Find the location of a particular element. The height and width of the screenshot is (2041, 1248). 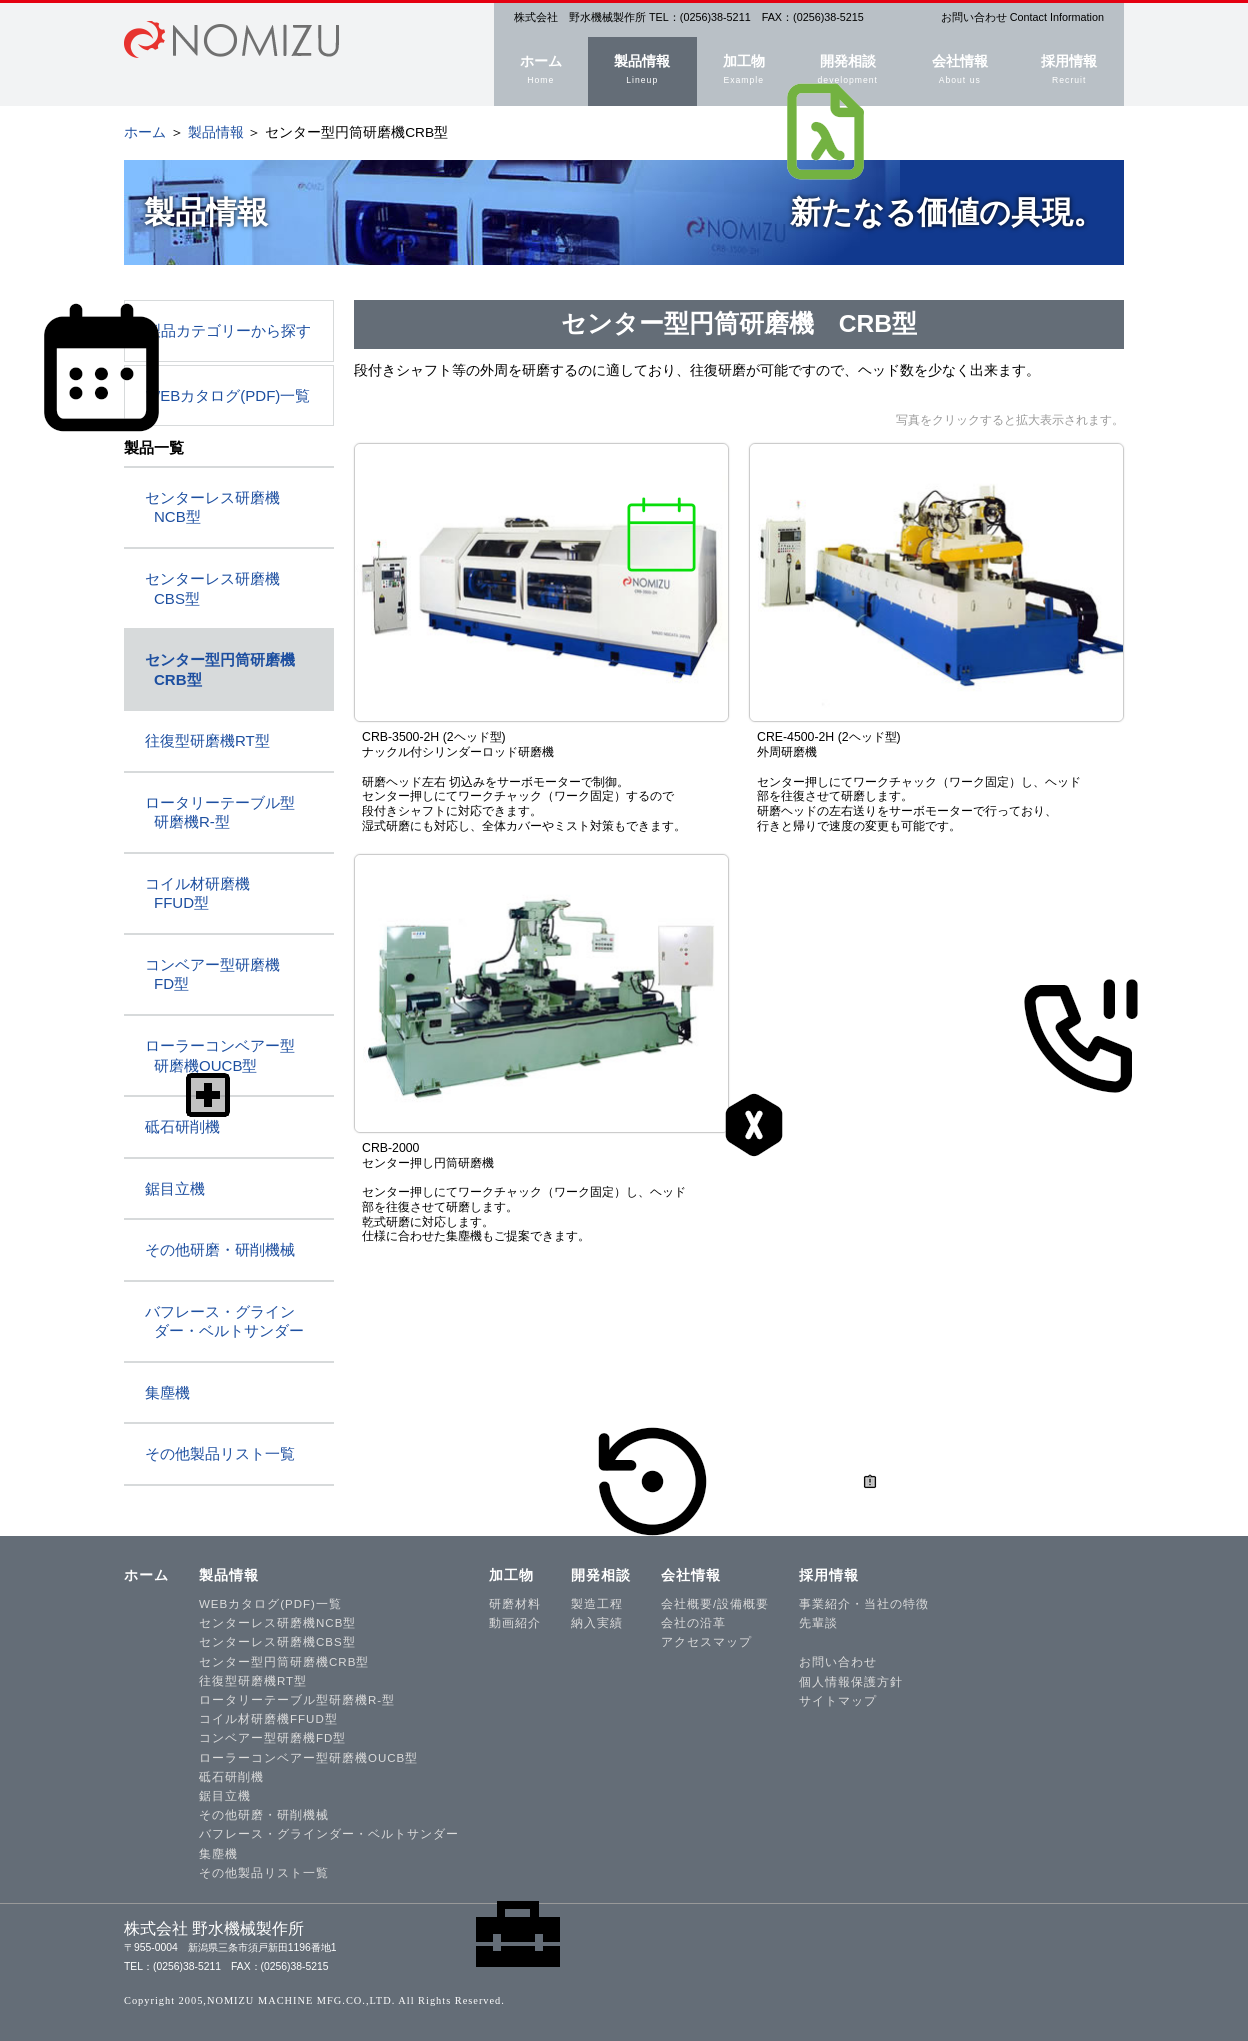

open a lambda function file is located at coordinates (825, 131).